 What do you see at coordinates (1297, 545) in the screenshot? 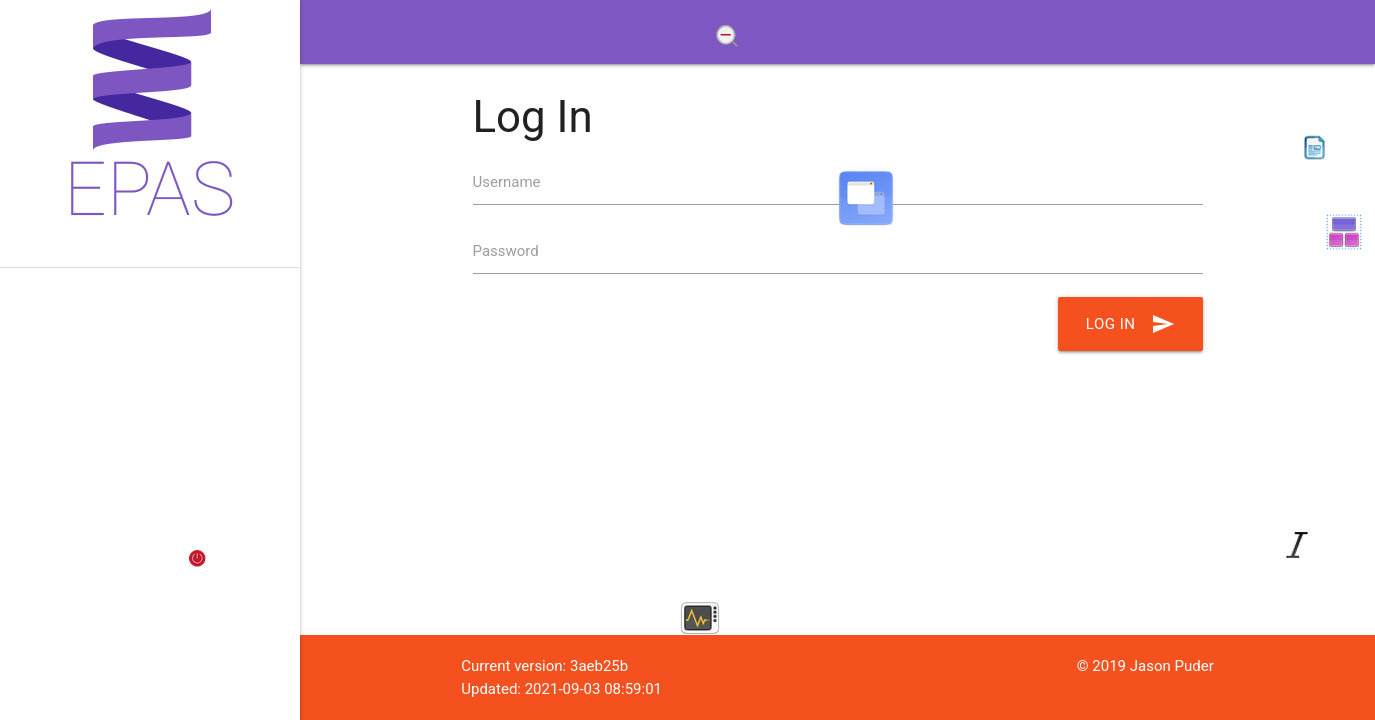
I see `apply italic formatting to selected text` at bounding box center [1297, 545].